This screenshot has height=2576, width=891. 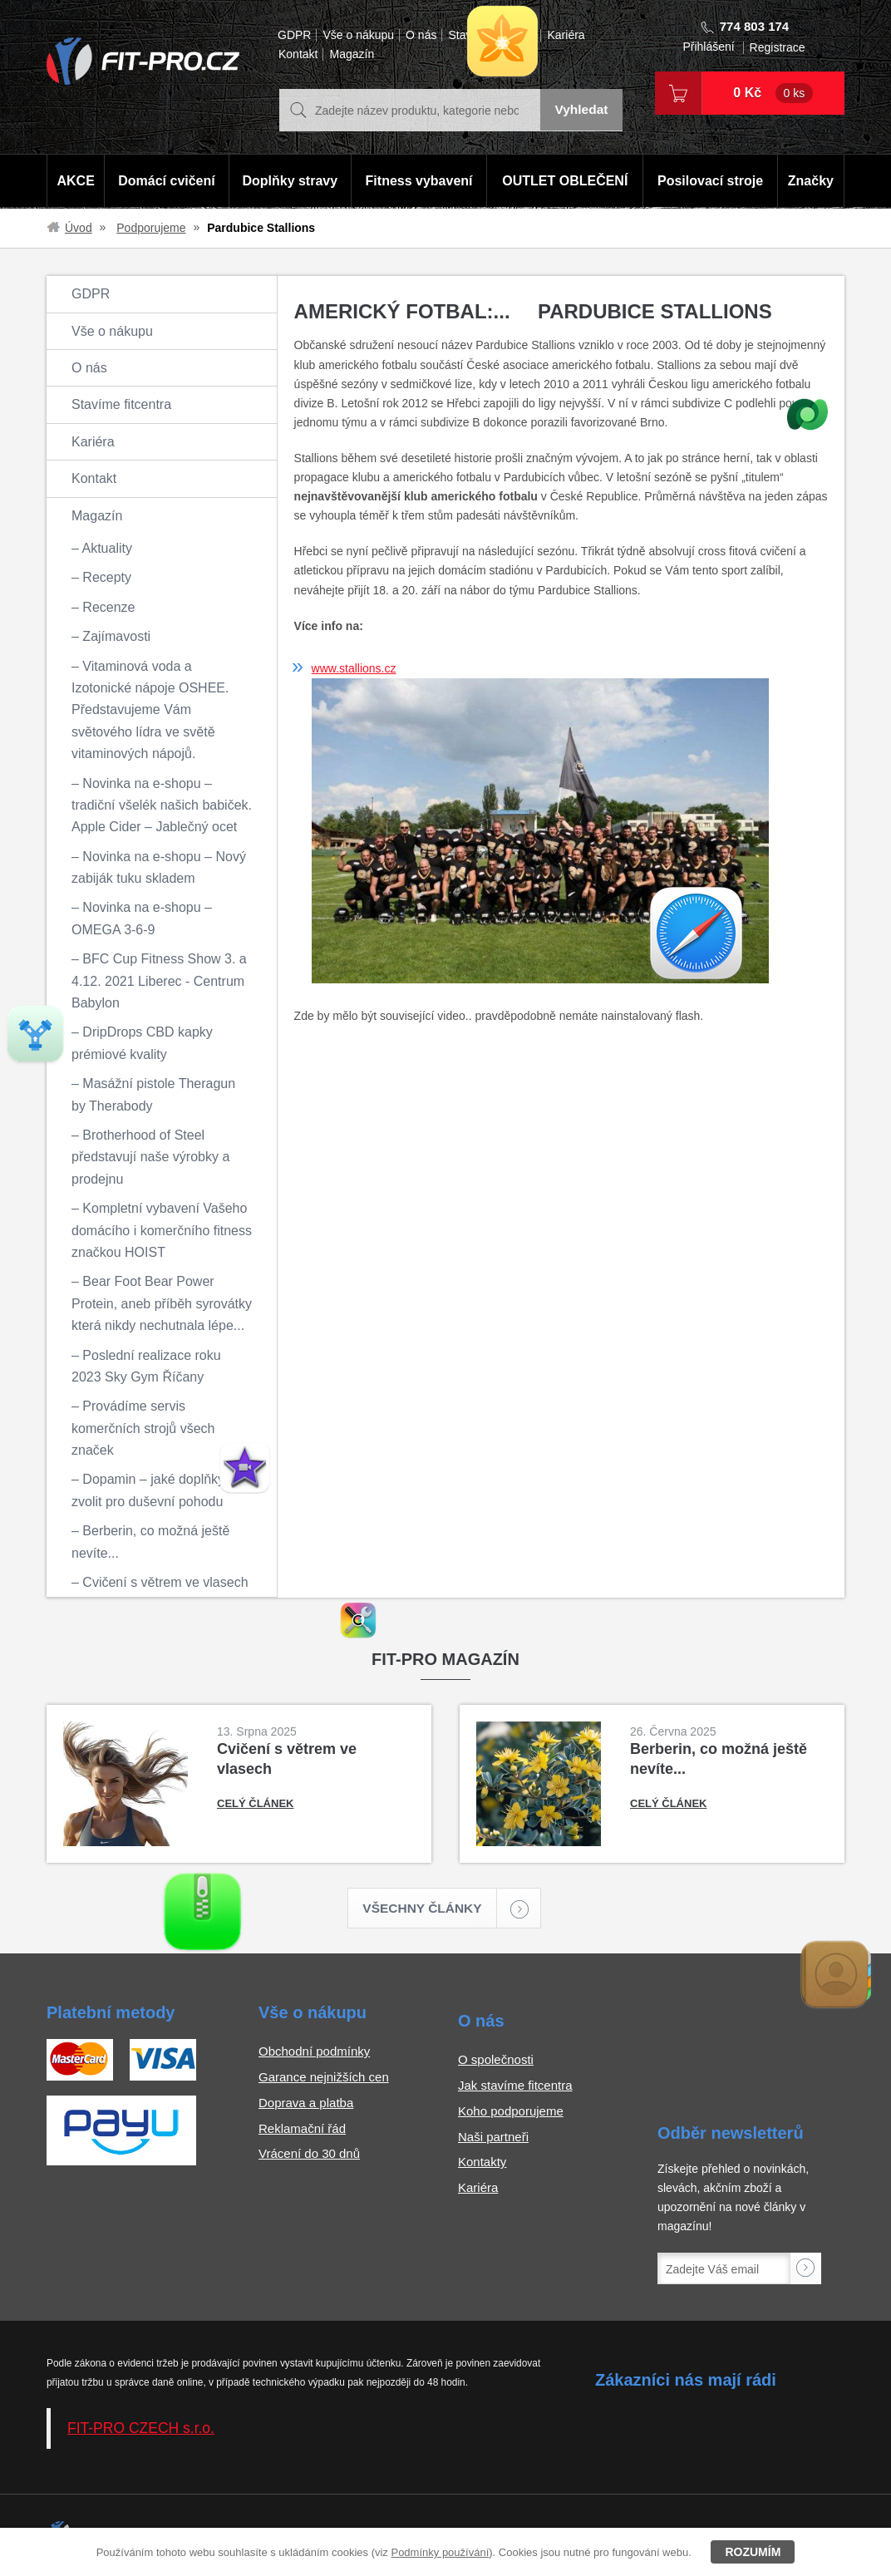 What do you see at coordinates (202, 1911) in the screenshot?
I see `open Archive Utility to compress or extract files` at bounding box center [202, 1911].